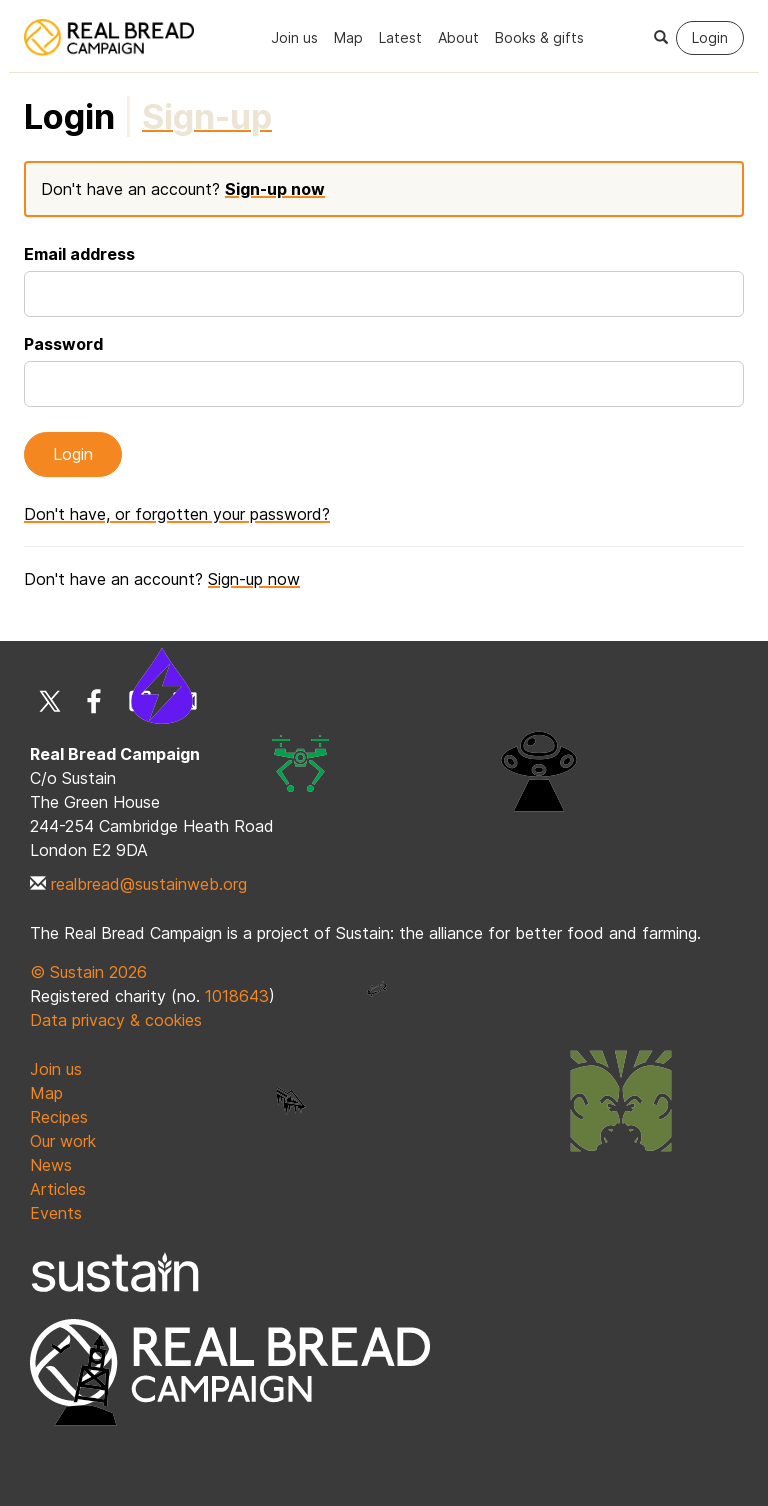 The height and width of the screenshot is (1506, 768). I want to click on indicates a dizzy or stunned status effect, so click(377, 989).